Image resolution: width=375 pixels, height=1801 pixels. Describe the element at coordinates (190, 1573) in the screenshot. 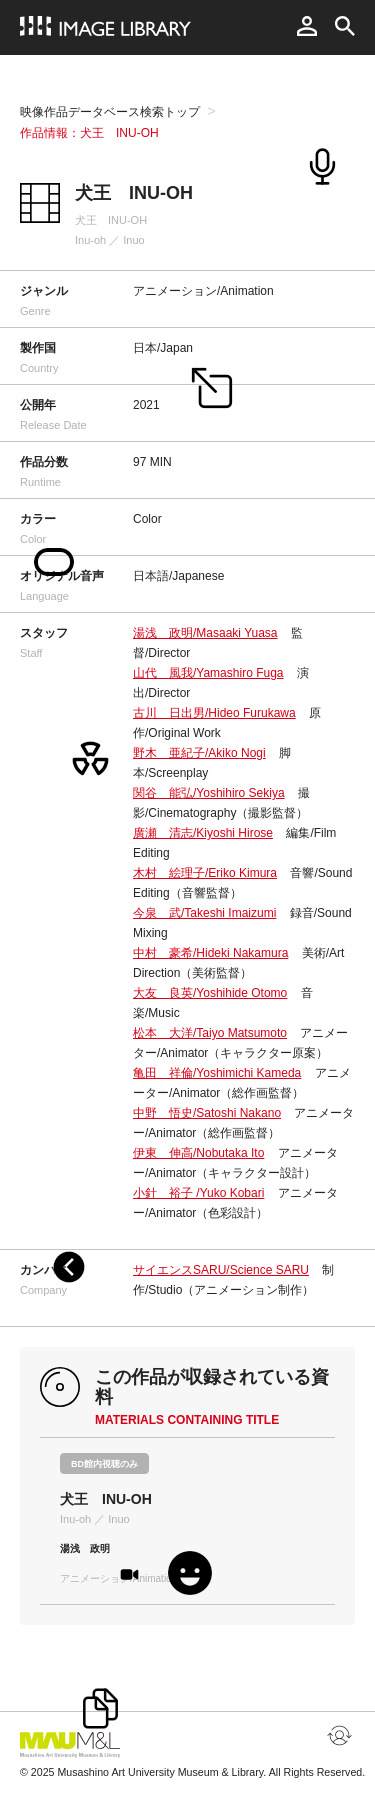

I see `rate your experience positively` at that location.